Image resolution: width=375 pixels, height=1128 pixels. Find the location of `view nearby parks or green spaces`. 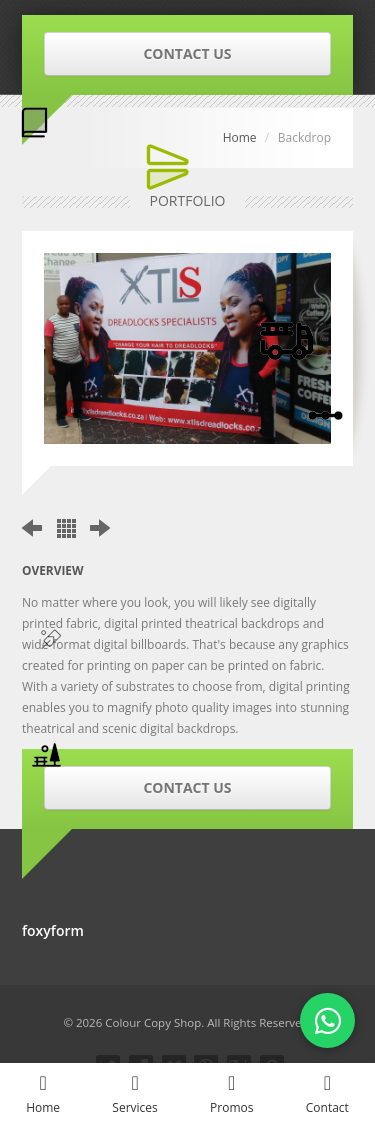

view nearby parks or green spaces is located at coordinates (46, 756).